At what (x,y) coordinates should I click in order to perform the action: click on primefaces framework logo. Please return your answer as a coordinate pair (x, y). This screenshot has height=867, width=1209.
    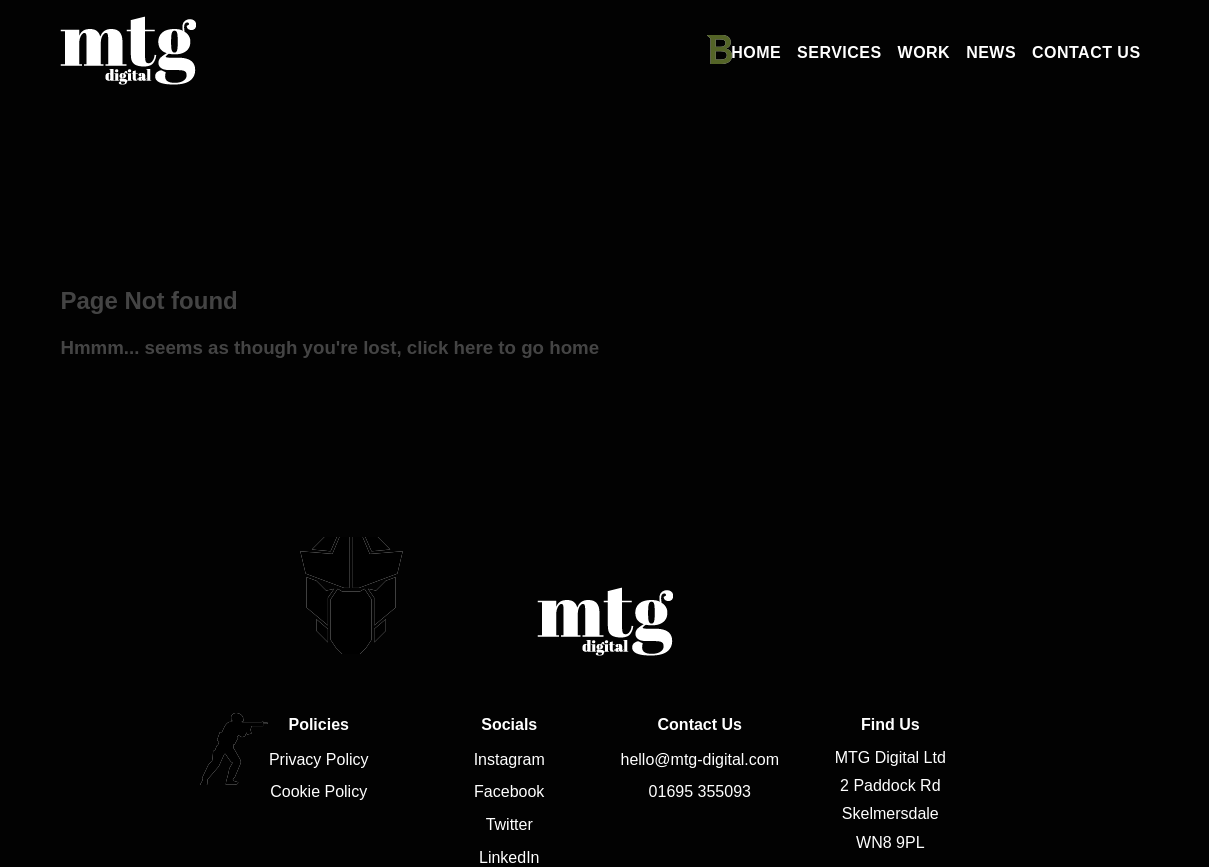
    Looking at the image, I should click on (351, 595).